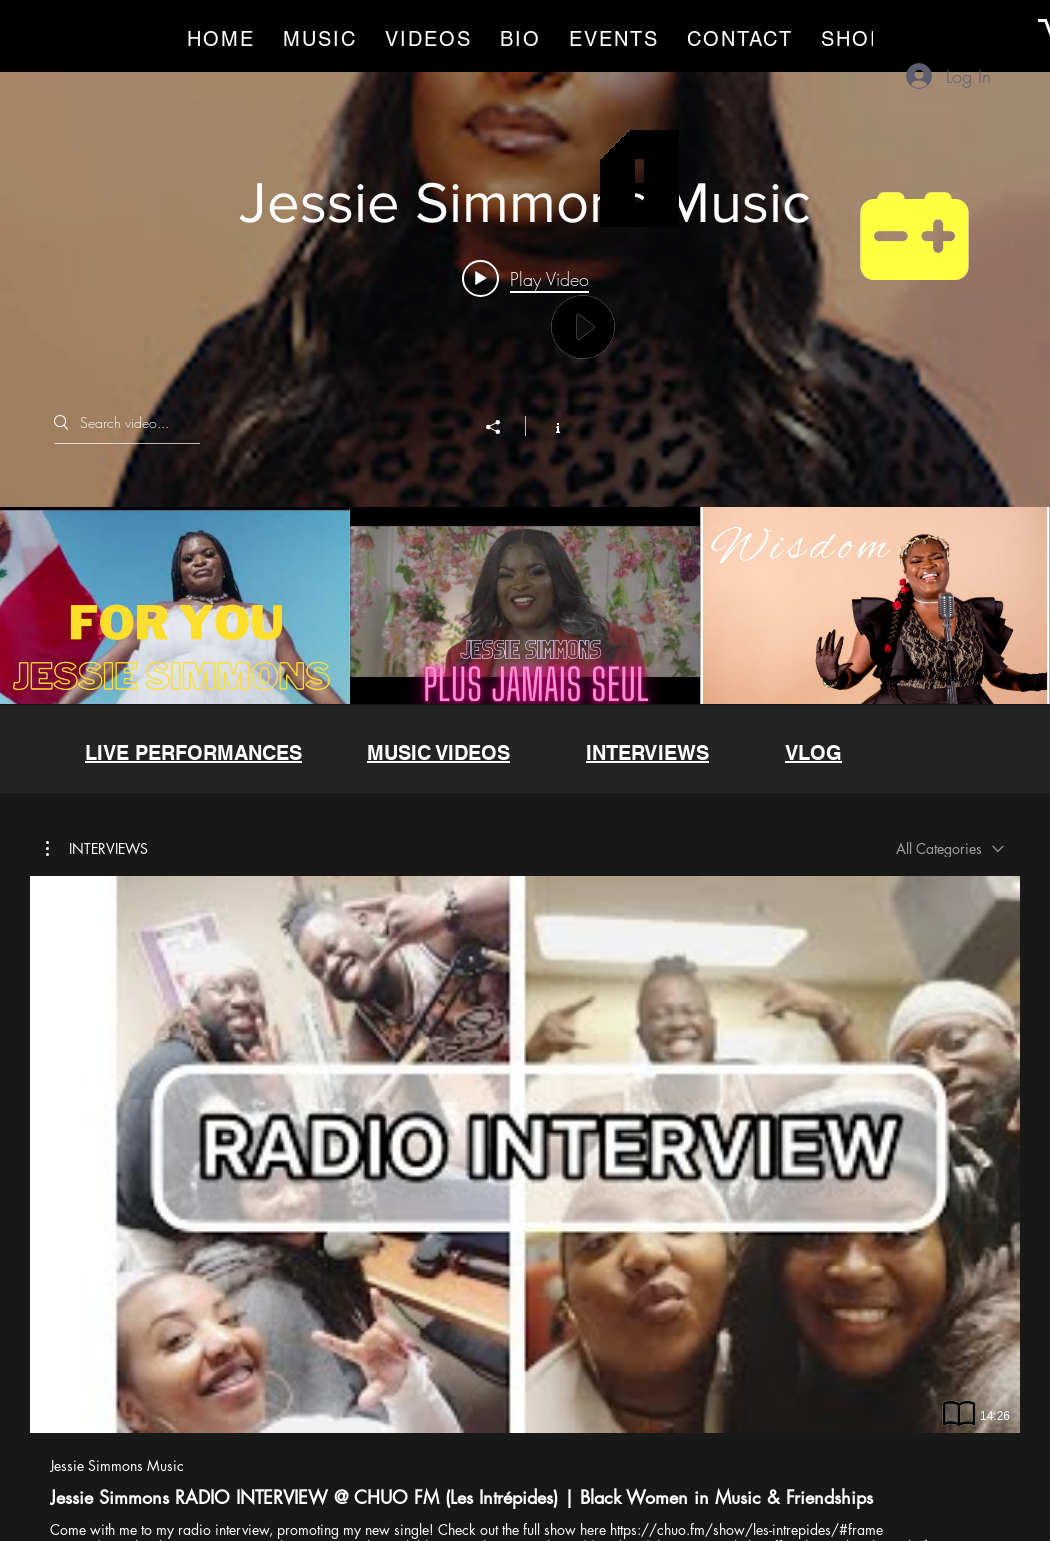  What do you see at coordinates (914, 239) in the screenshot?
I see `check vehicle battery status` at bounding box center [914, 239].